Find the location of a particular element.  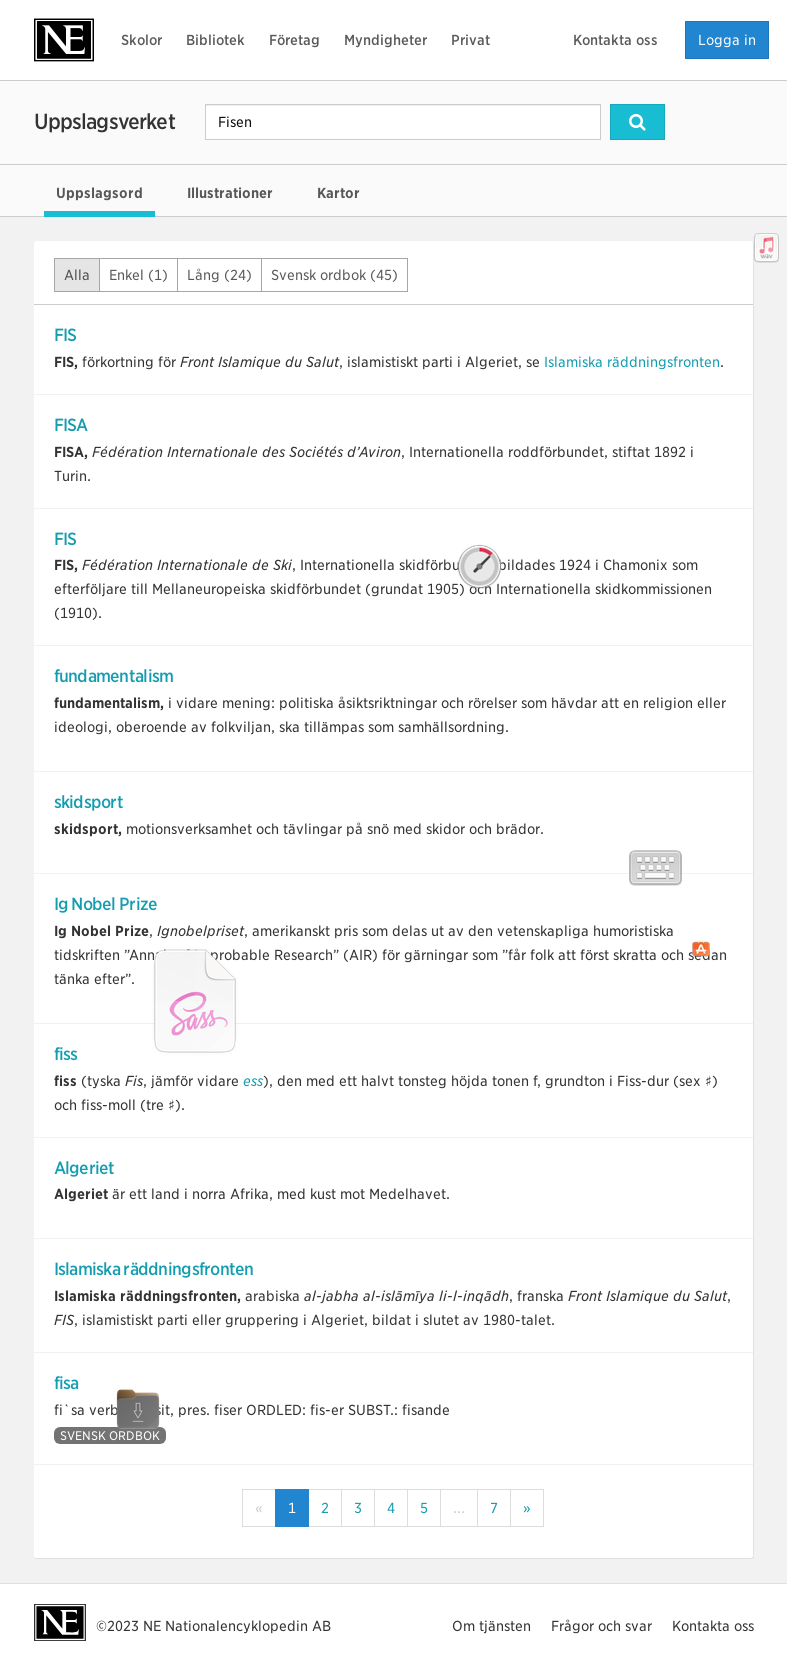

open the software store to browse and install apps is located at coordinates (701, 949).